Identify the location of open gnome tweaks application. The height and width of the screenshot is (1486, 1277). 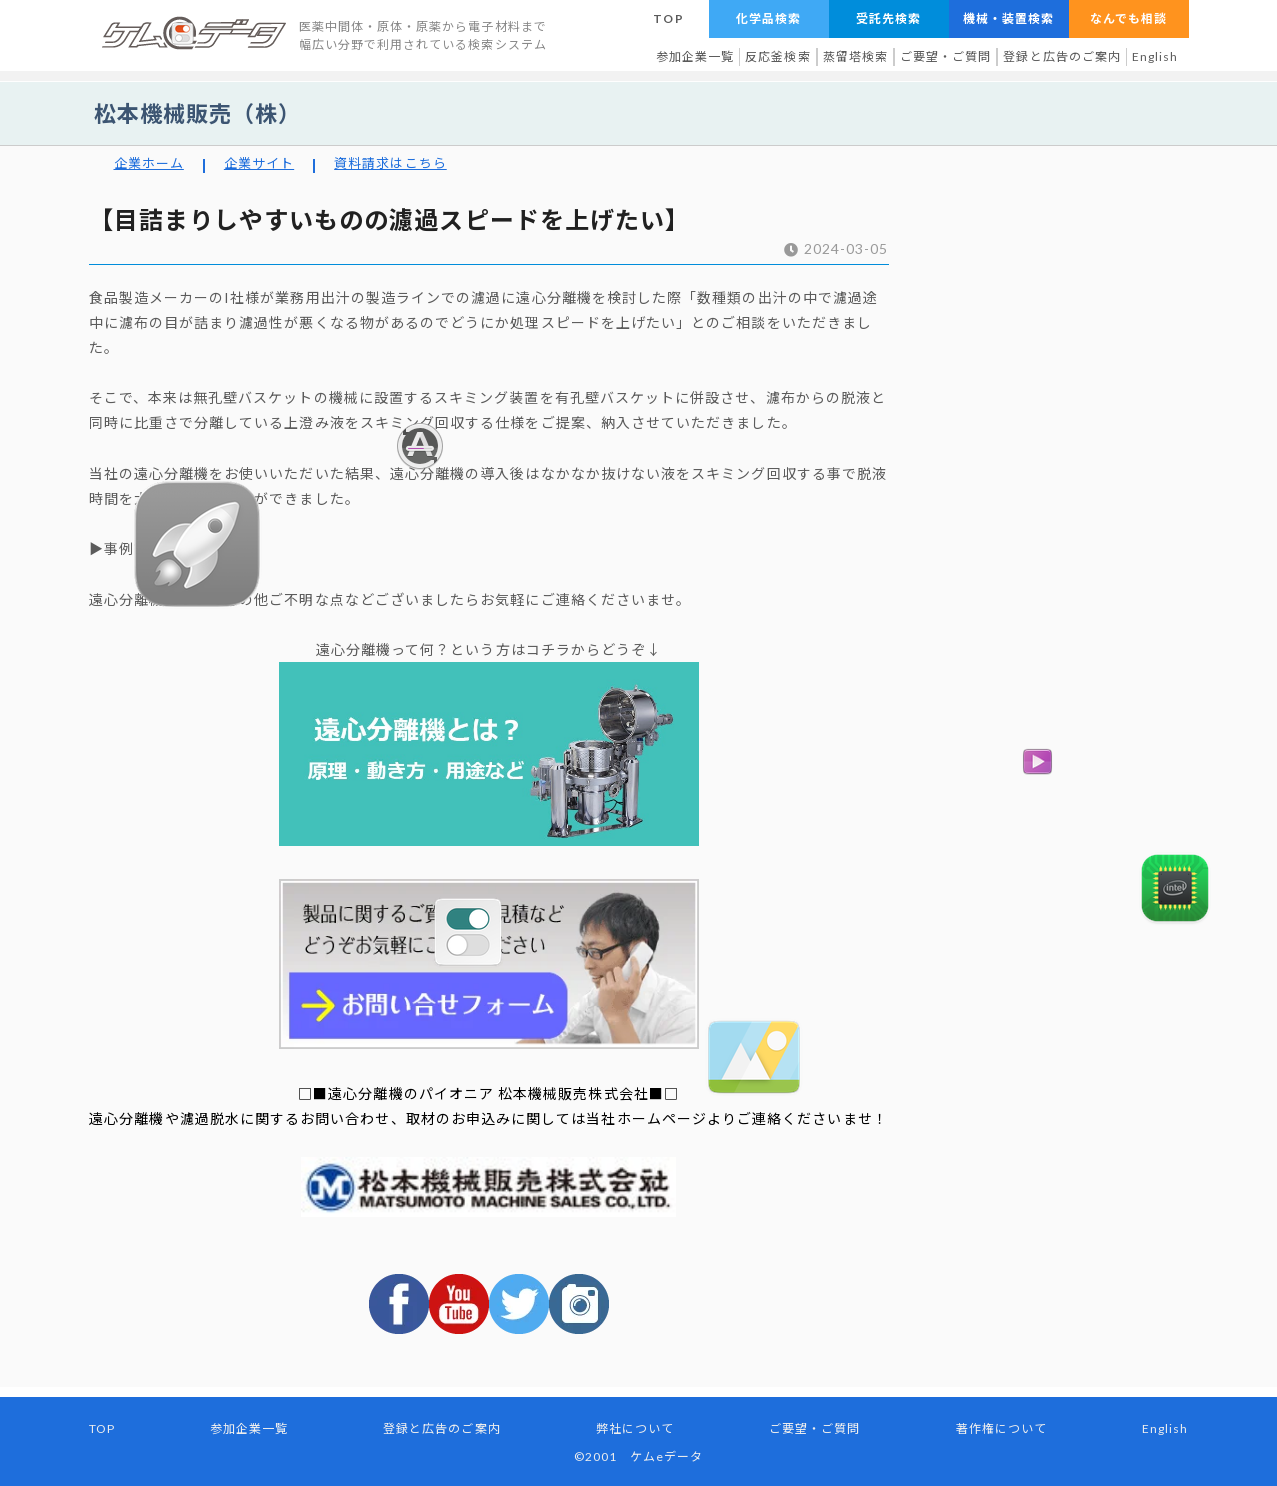
(182, 33).